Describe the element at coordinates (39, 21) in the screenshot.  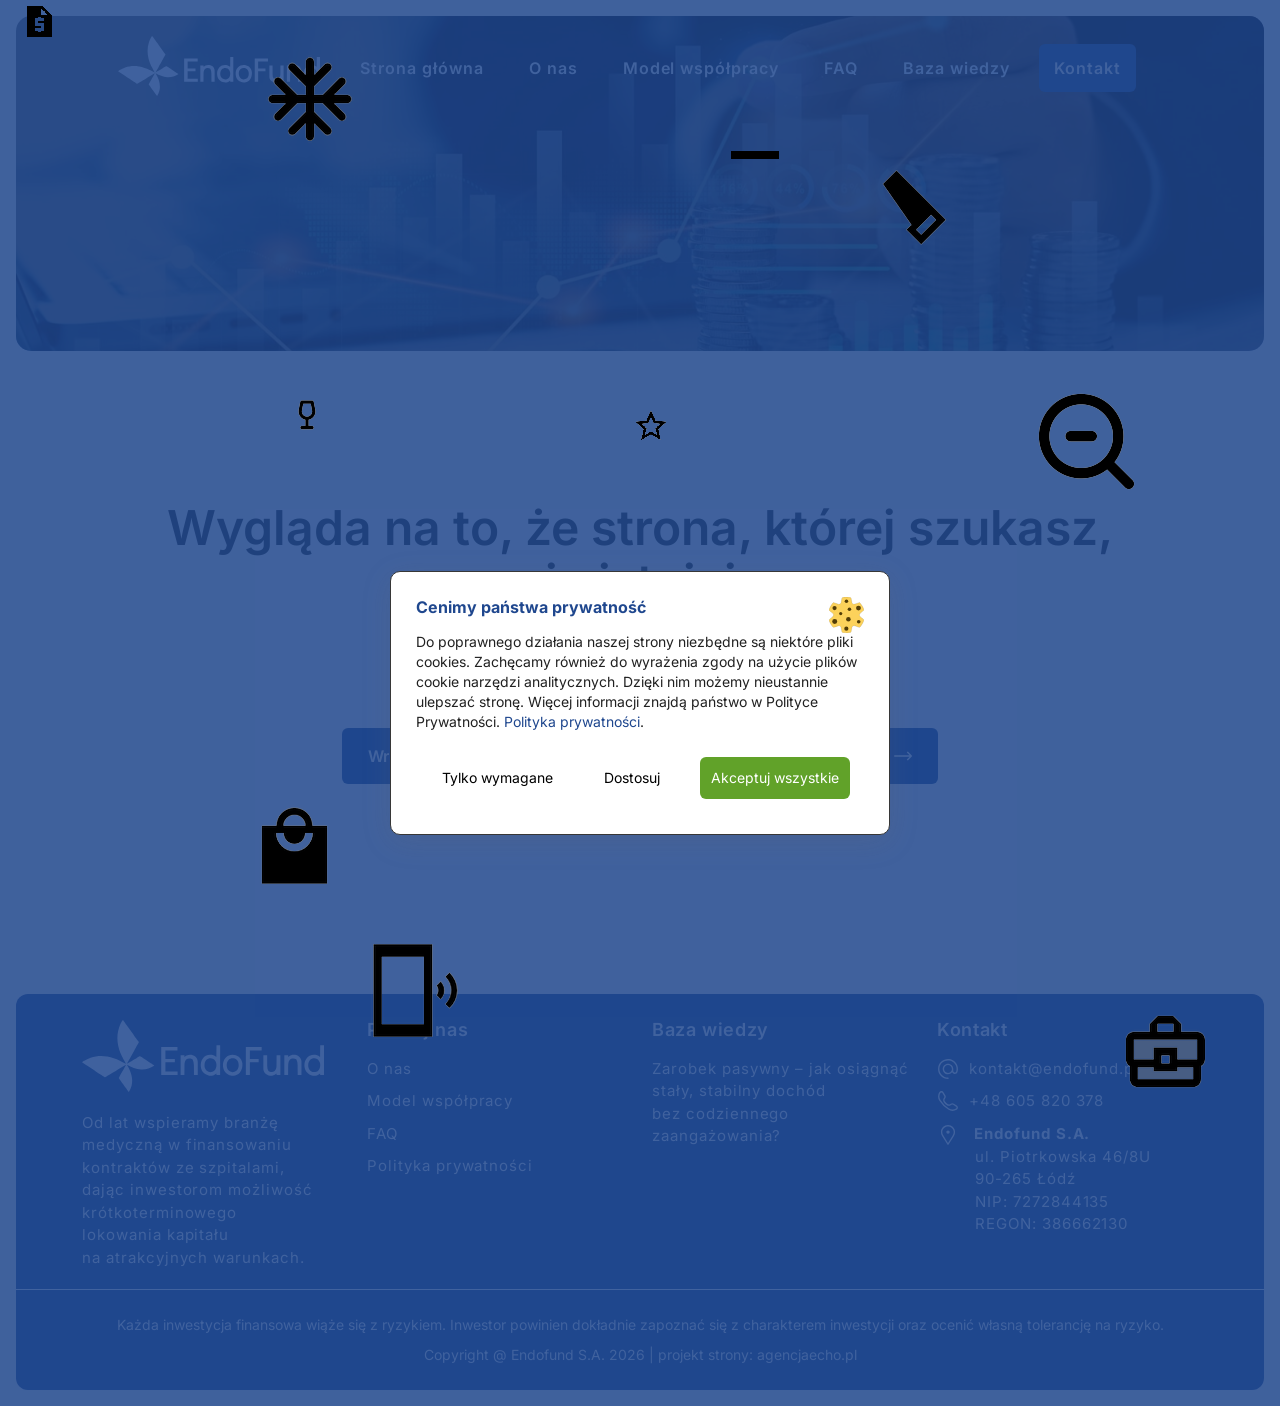
I see `request a price quote or estimate` at that location.